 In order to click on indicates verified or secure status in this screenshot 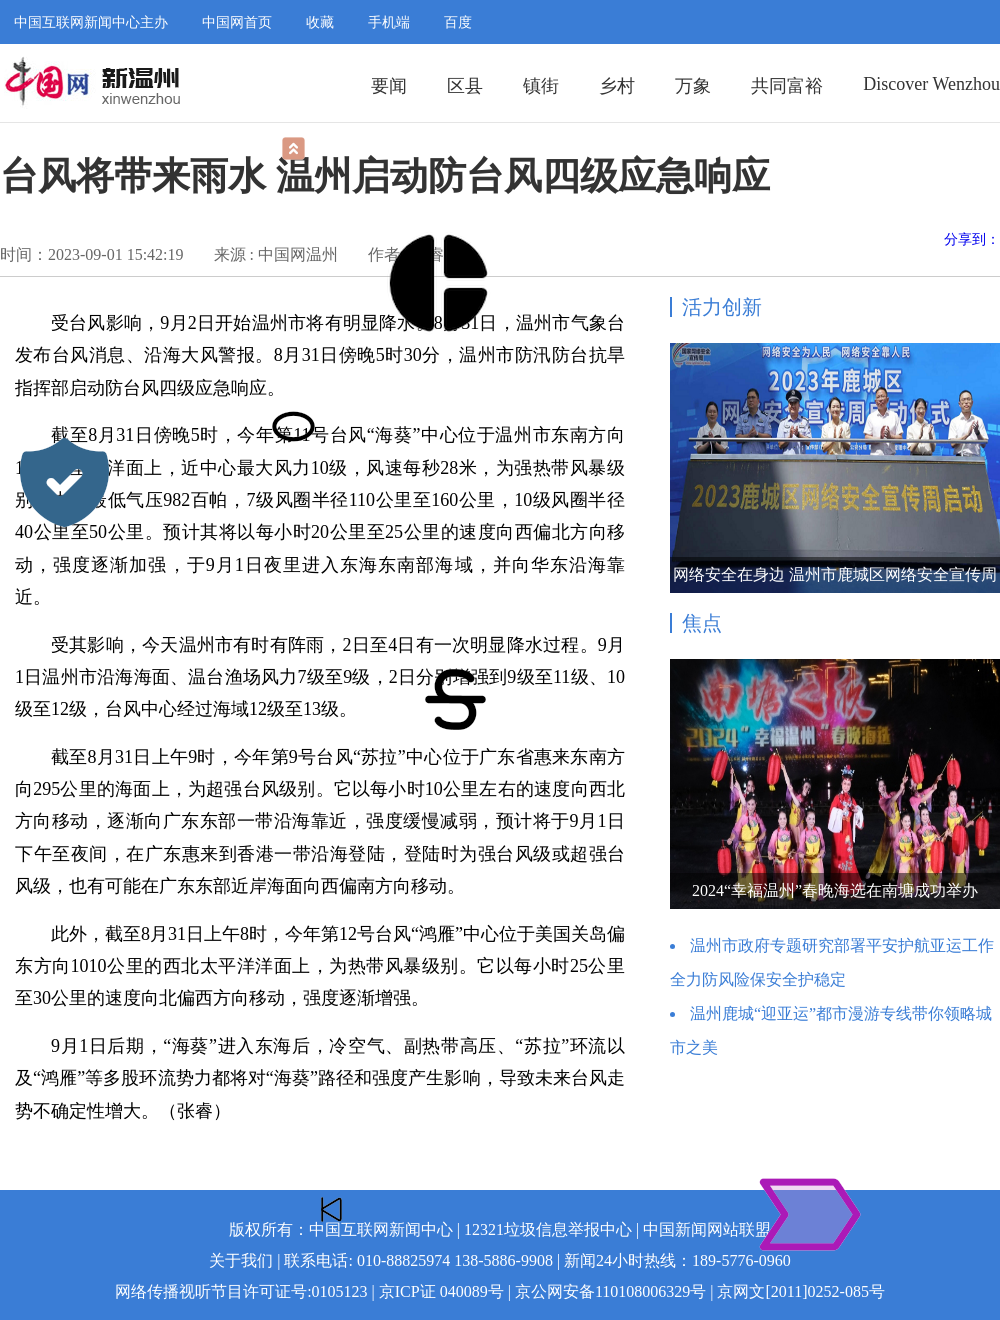, I will do `click(64, 482)`.